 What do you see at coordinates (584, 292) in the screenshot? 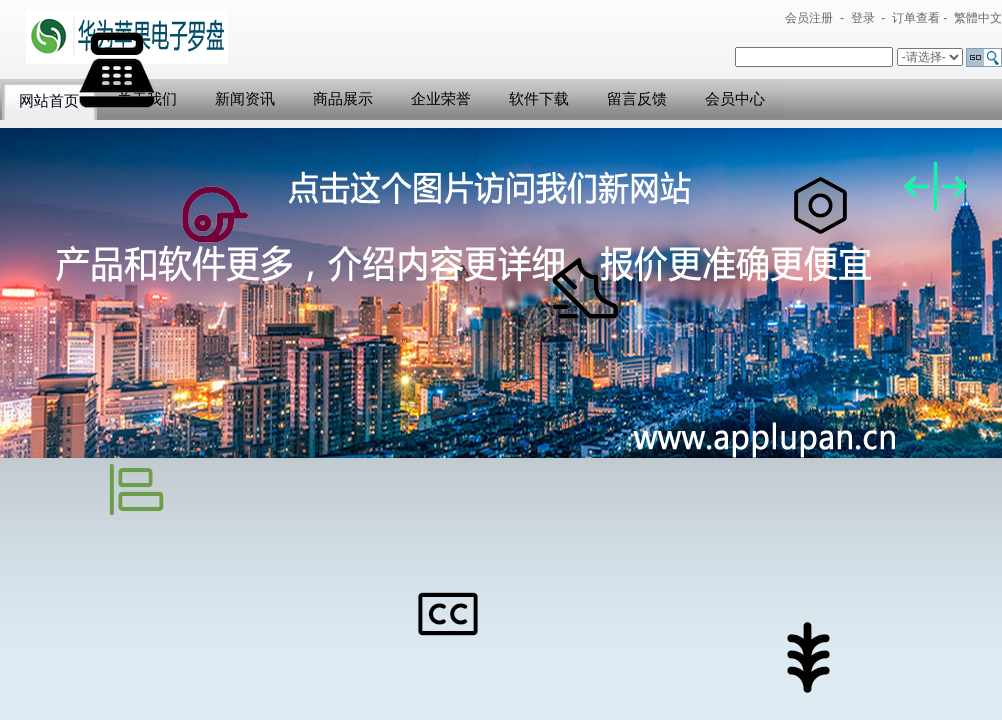
I see `start a run or workout activity` at bounding box center [584, 292].